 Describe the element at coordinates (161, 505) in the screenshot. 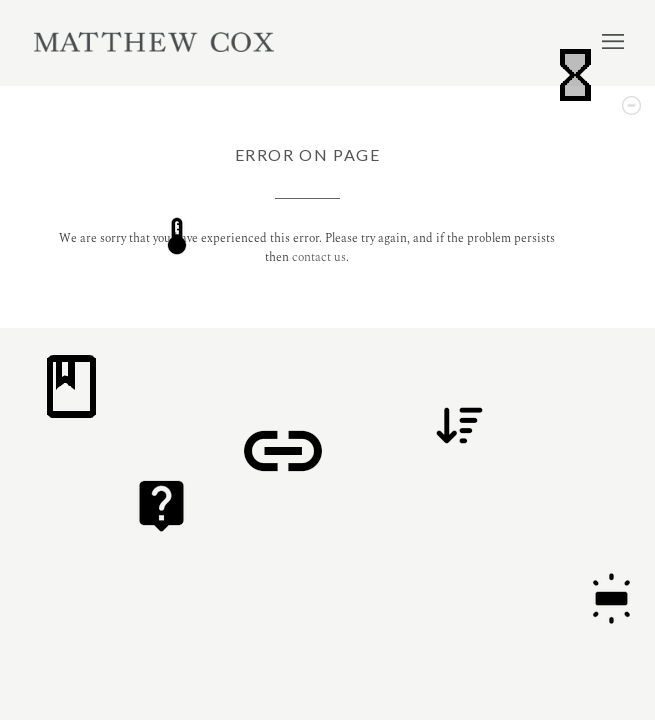

I see `access live help or support chat` at that location.